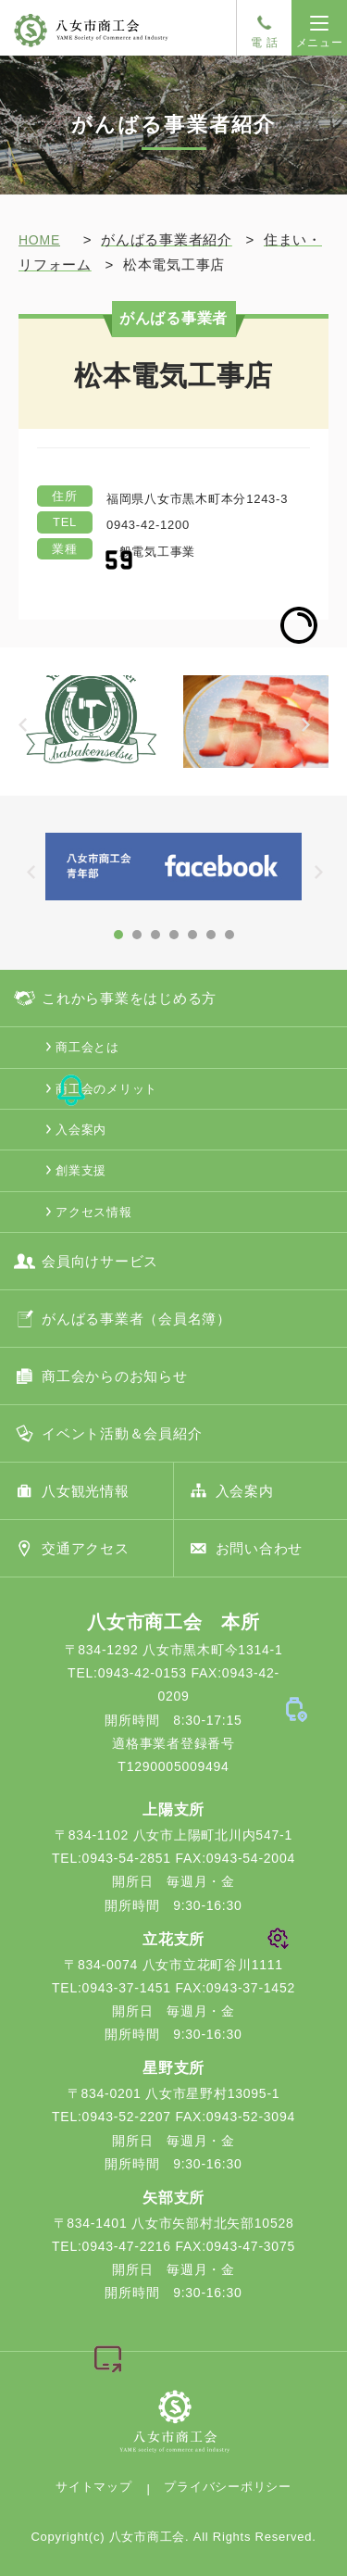  I want to click on view notifications, so click(71, 1090).